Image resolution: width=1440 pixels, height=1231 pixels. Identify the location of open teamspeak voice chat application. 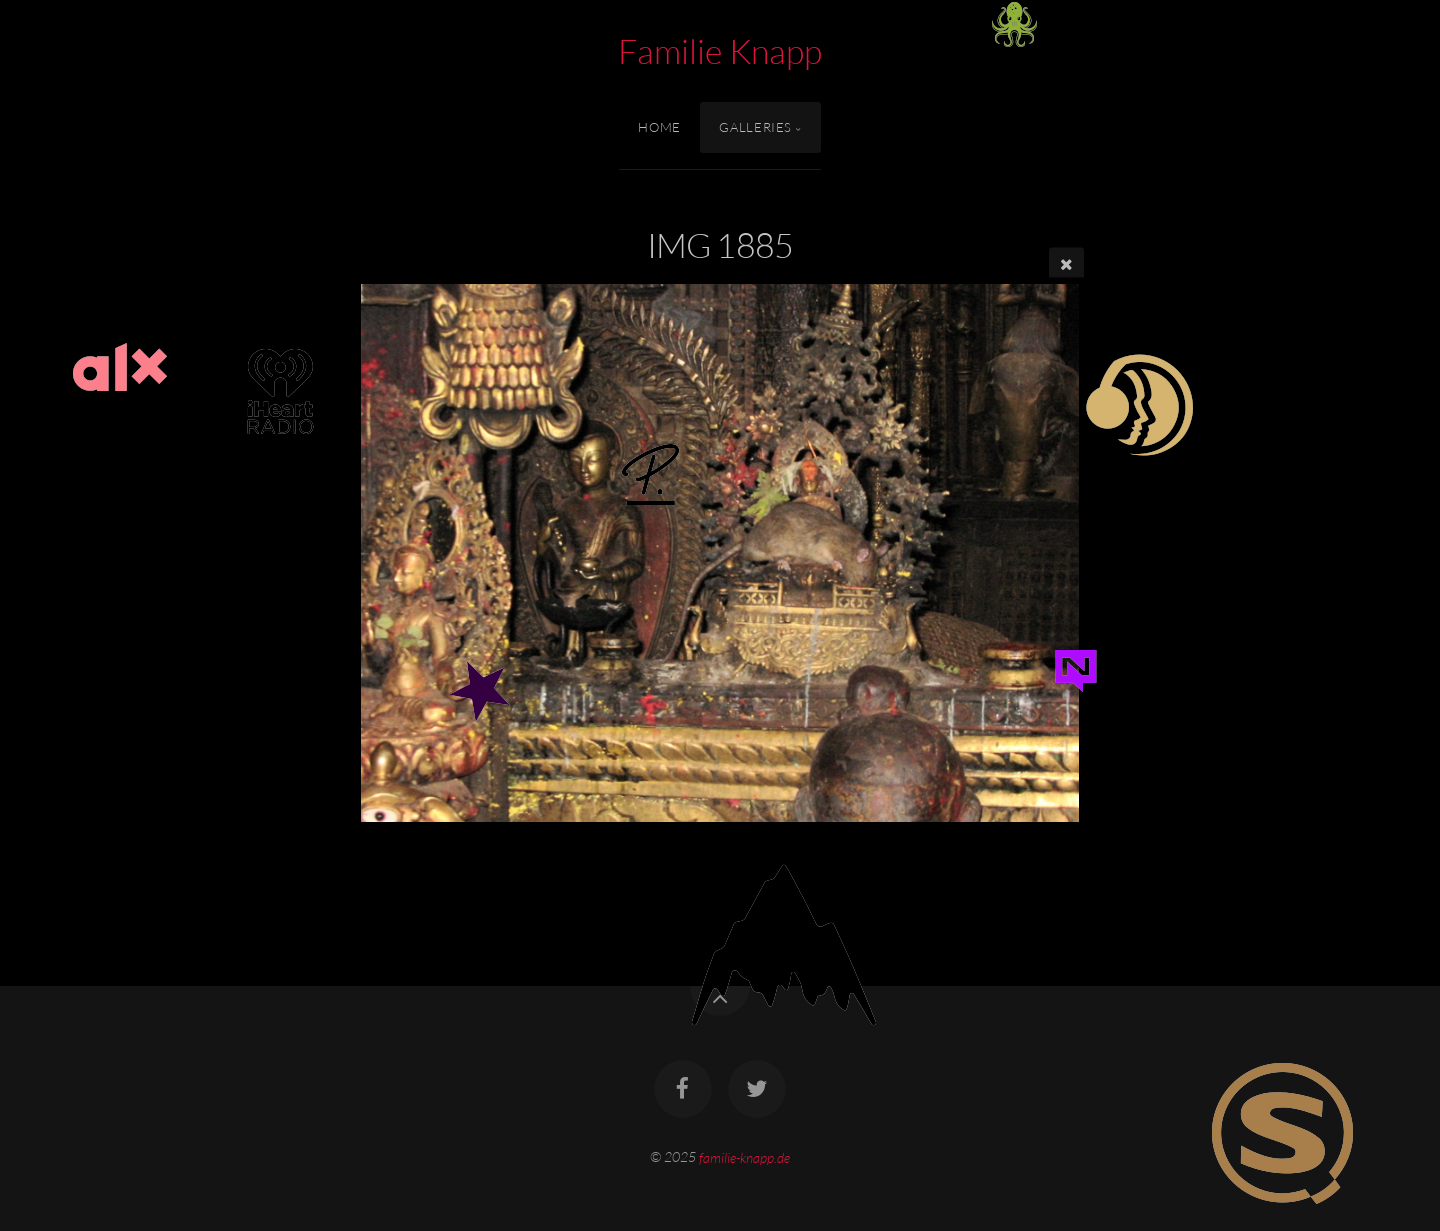
(1140, 405).